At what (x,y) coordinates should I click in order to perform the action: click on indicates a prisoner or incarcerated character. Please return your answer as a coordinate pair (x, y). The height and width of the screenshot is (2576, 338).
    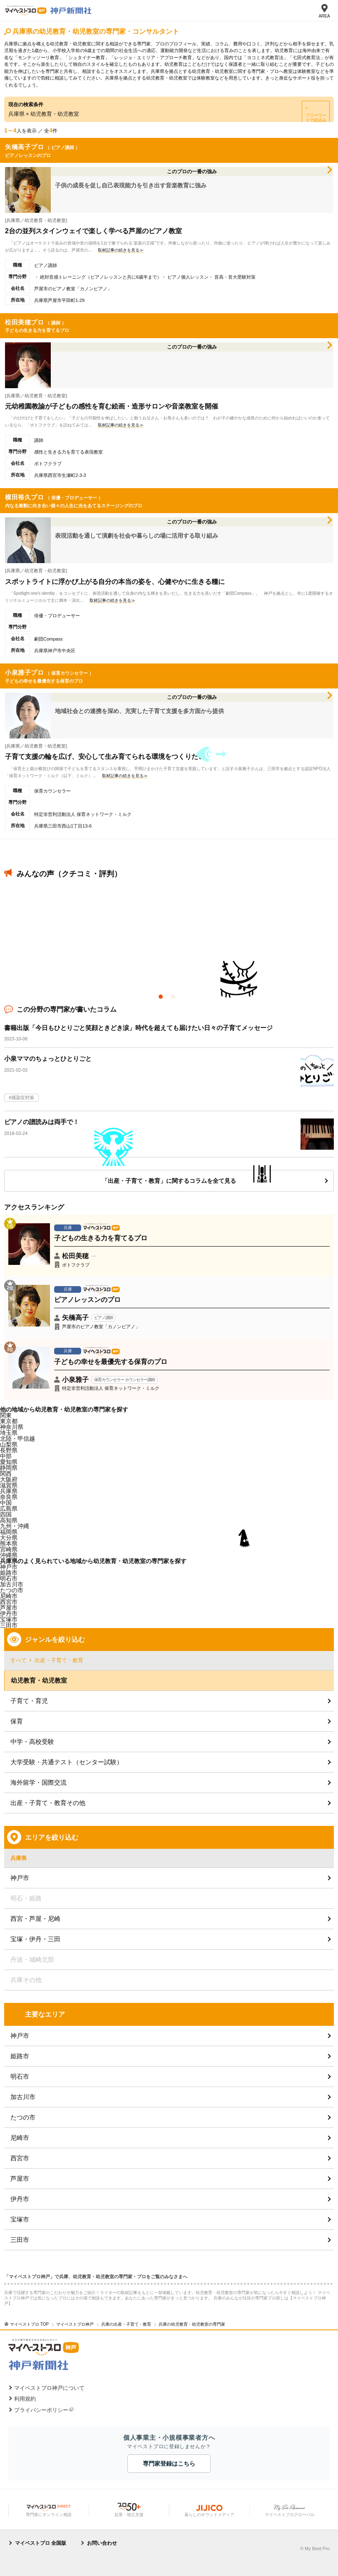
    Looking at the image, I should click on (262, 1174).